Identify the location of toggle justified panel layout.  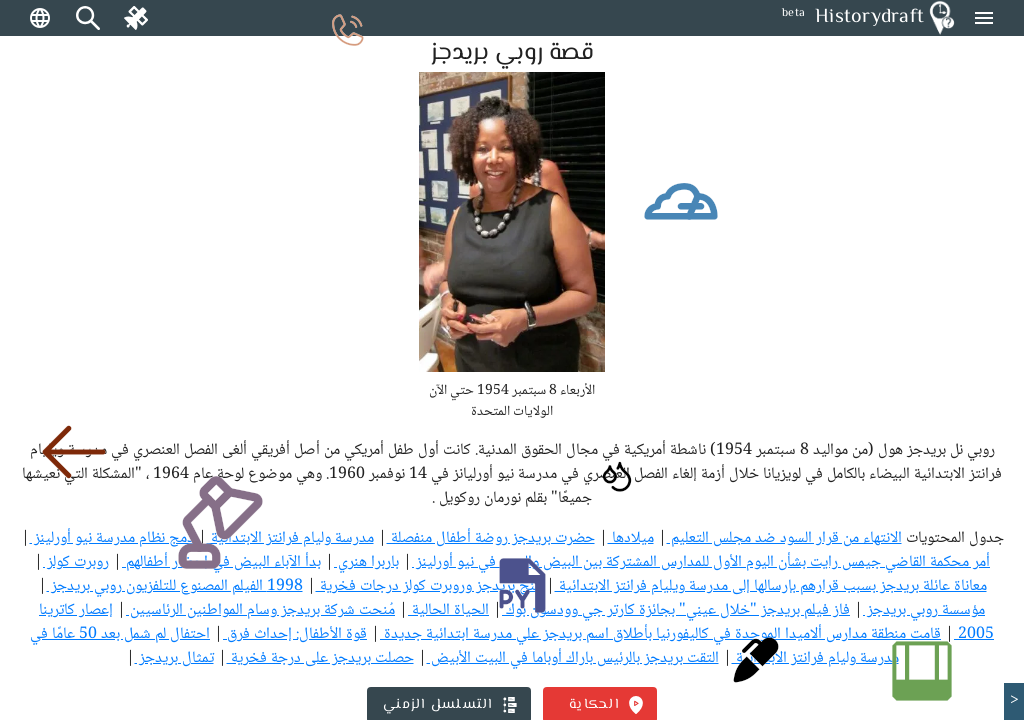
(922, 671).